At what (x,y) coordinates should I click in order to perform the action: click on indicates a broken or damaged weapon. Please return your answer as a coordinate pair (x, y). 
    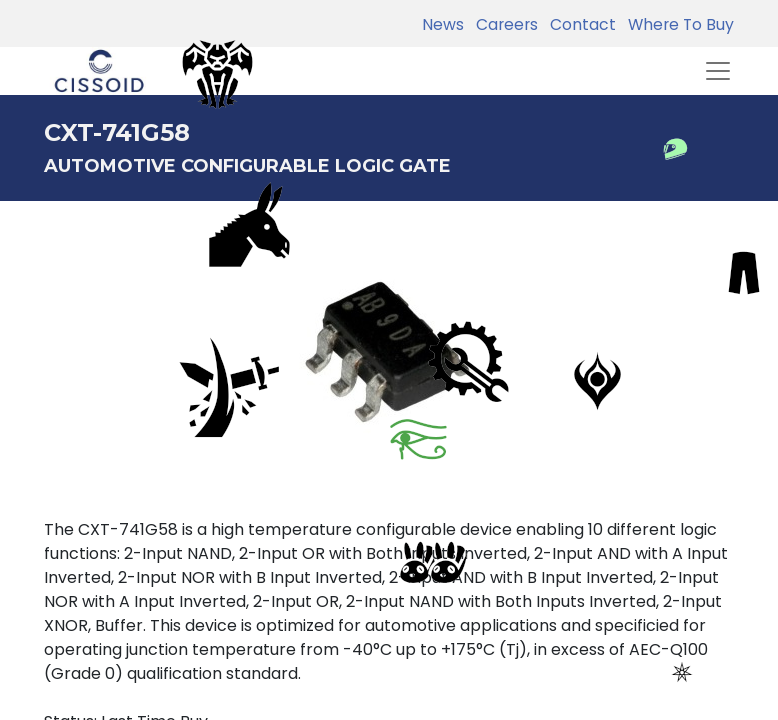
    Looking at the image, I should click on (229, 387).